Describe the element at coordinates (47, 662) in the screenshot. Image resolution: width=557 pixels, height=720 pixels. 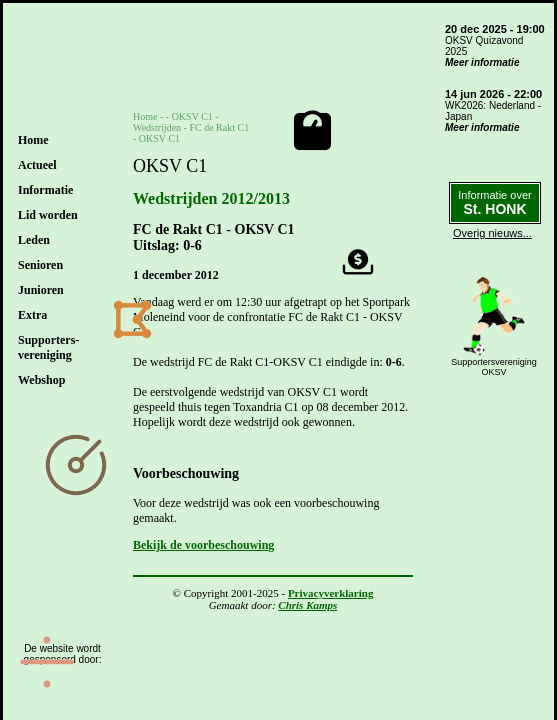
I see `perform a division calculation` at that location.